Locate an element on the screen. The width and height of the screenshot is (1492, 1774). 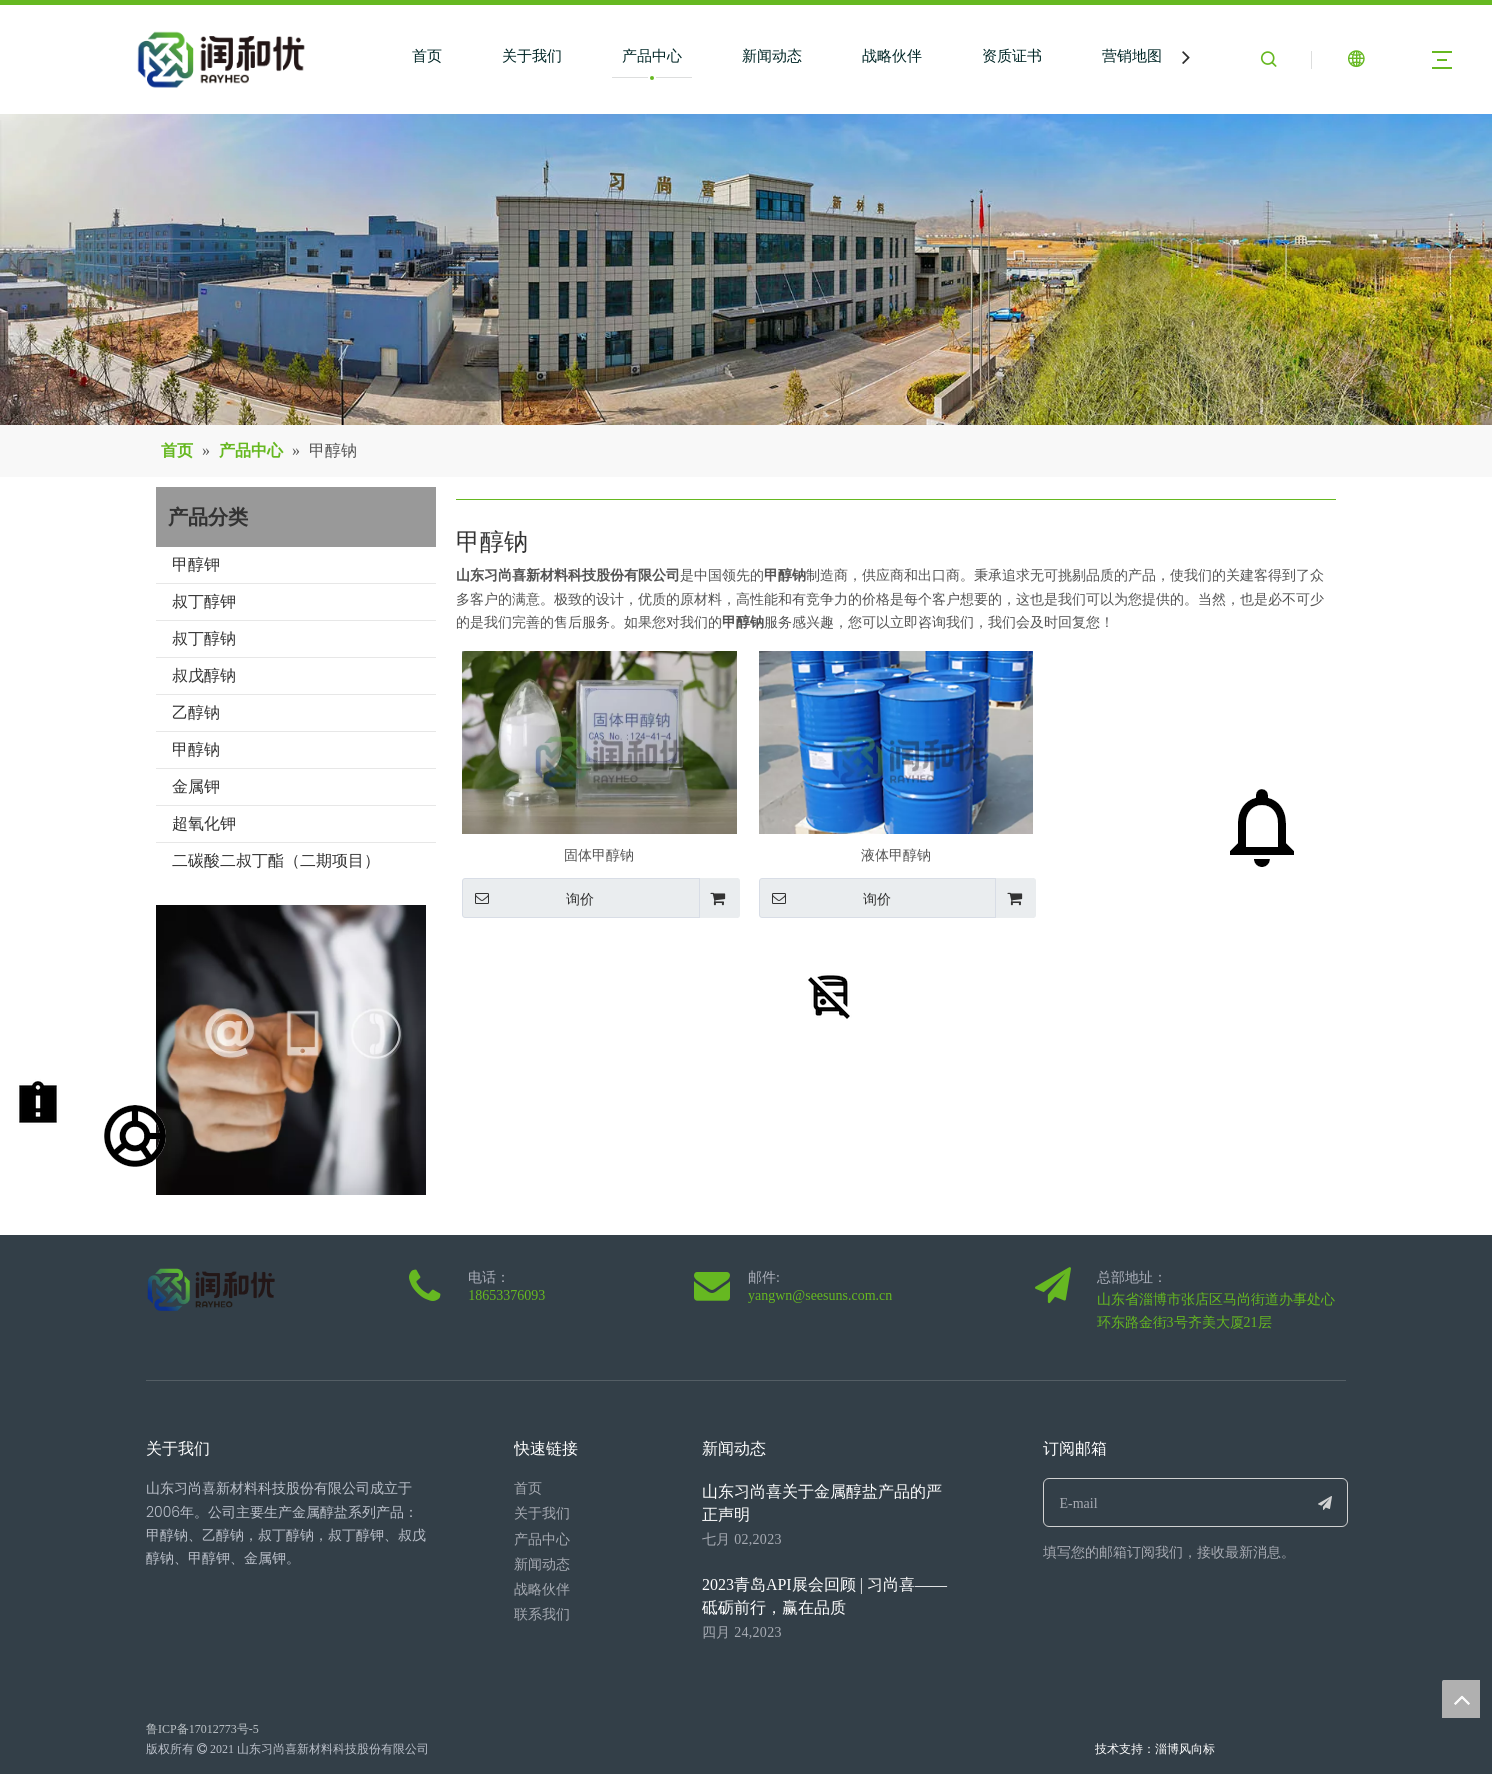
view your notifications is located at coordinates (1262, 827).